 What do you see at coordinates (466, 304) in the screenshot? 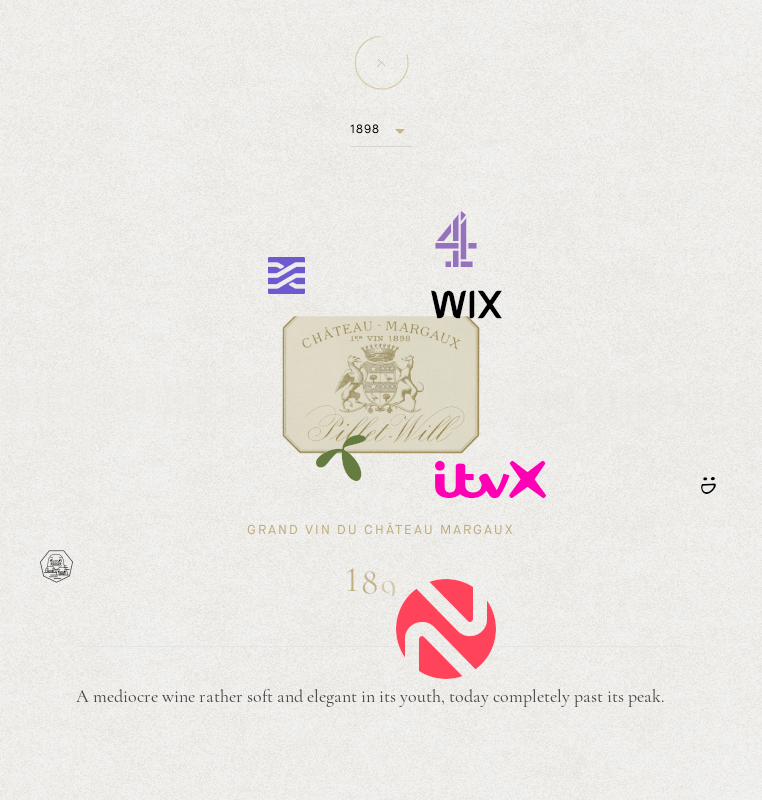
I see `wix website builder logo` at bounding box center [466, 304].